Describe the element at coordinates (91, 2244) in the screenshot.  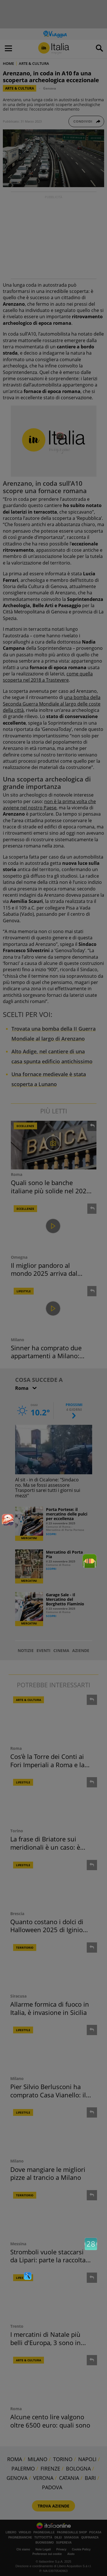
I see `open the calendar app` at that location.